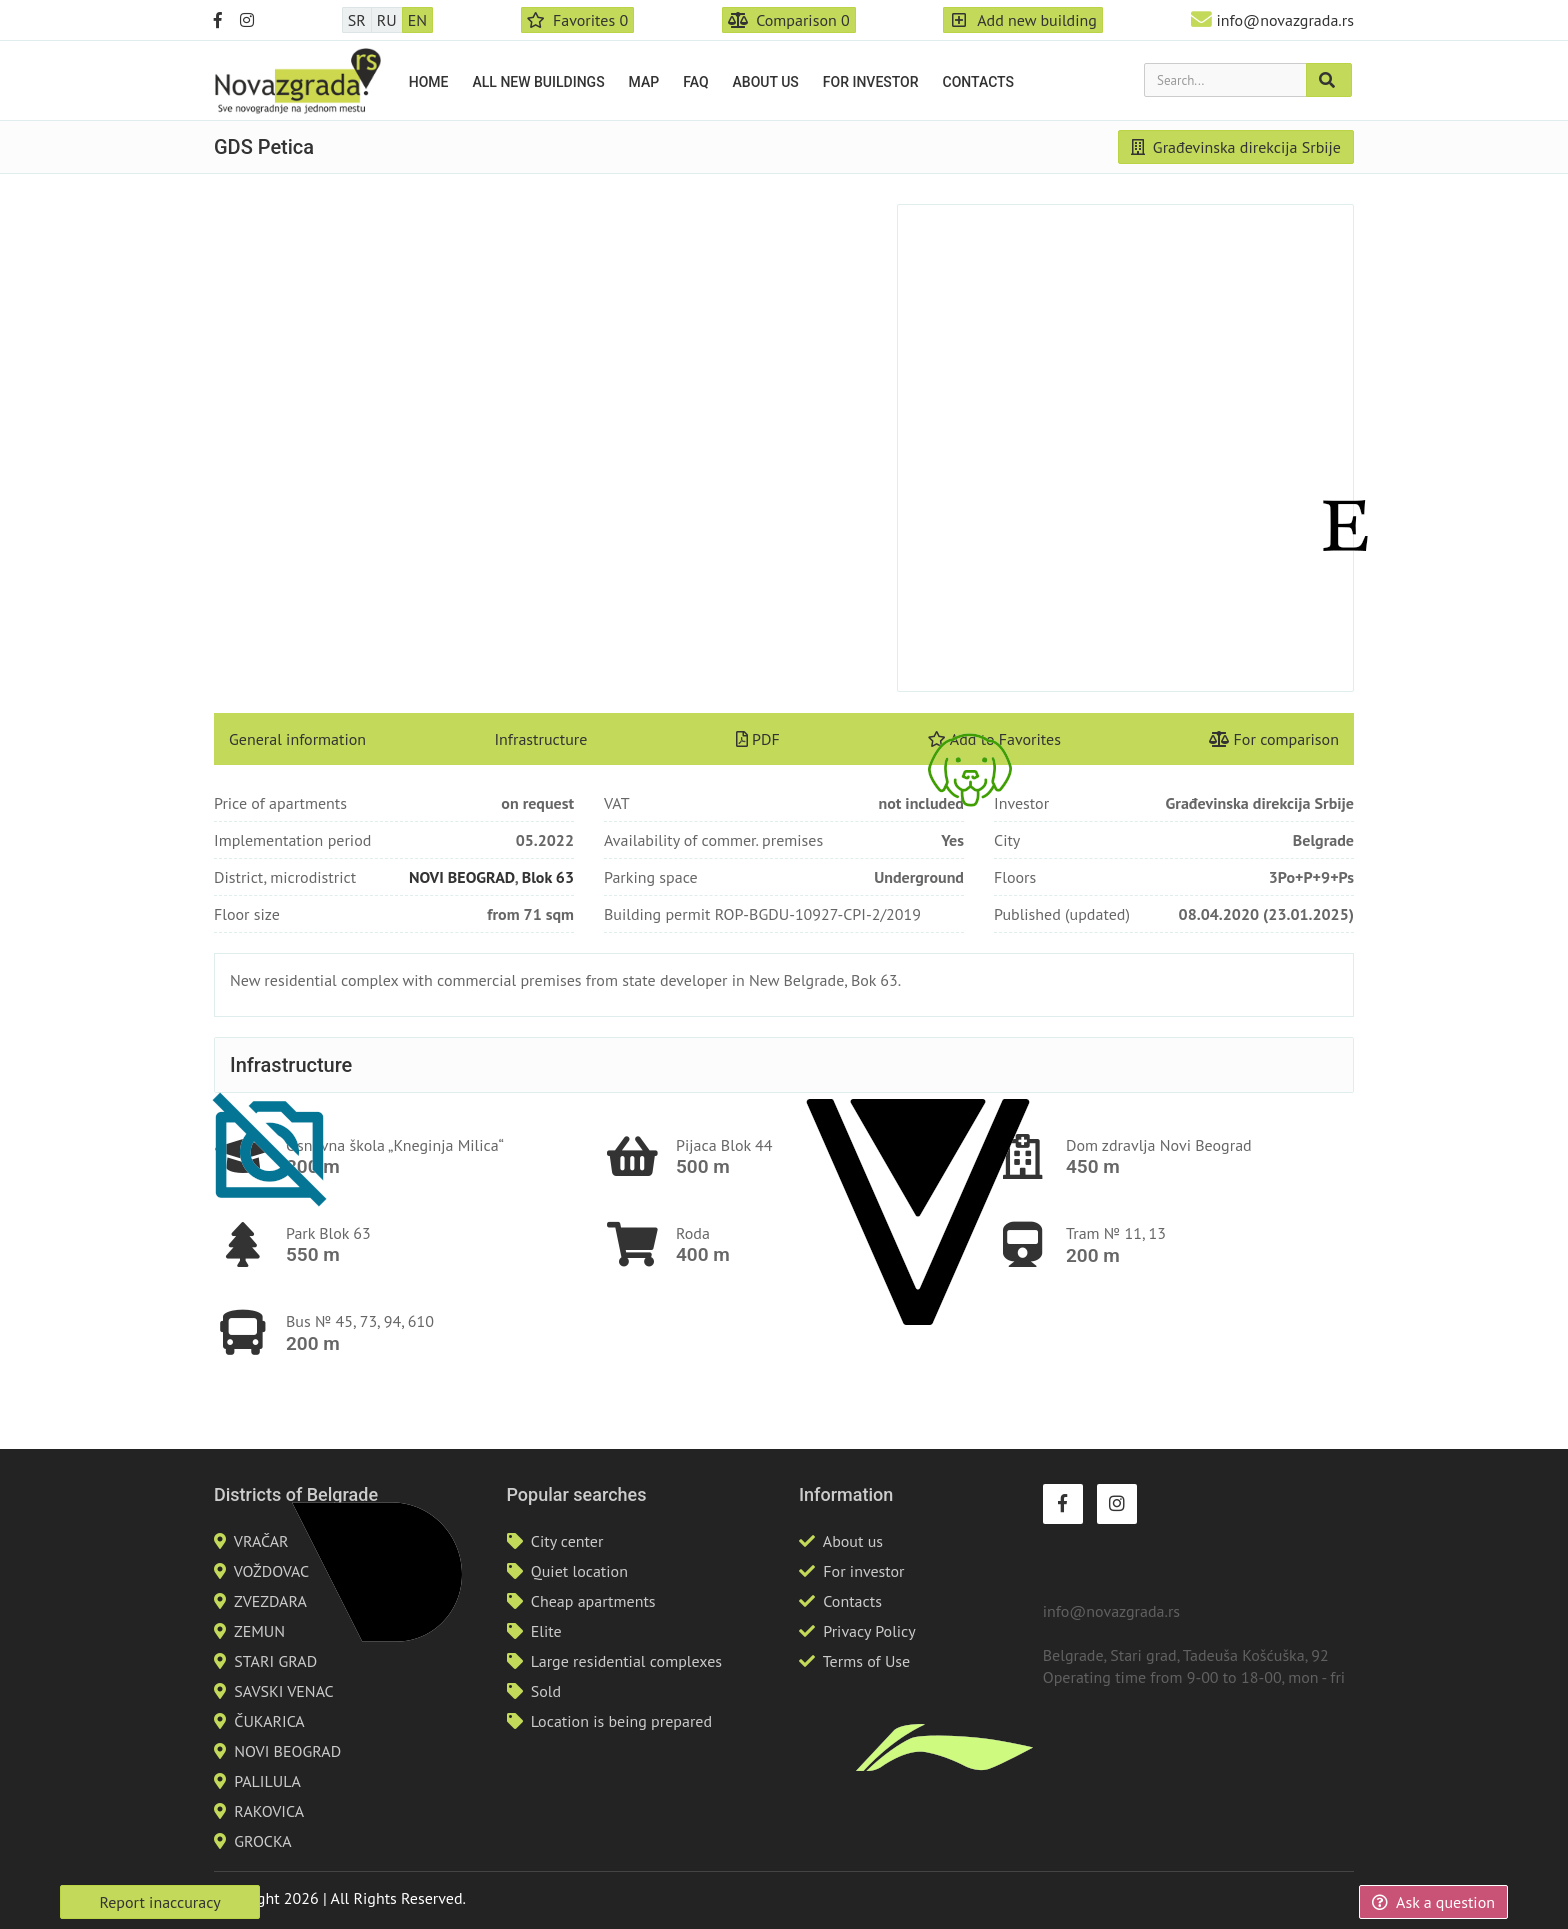 Image resolution: width=1568 pixels, height=1929 pixels. What do you see at coordinates (970, 770) in the screenshot?
I see `open bruno API client` at bounding box center [970, 770].